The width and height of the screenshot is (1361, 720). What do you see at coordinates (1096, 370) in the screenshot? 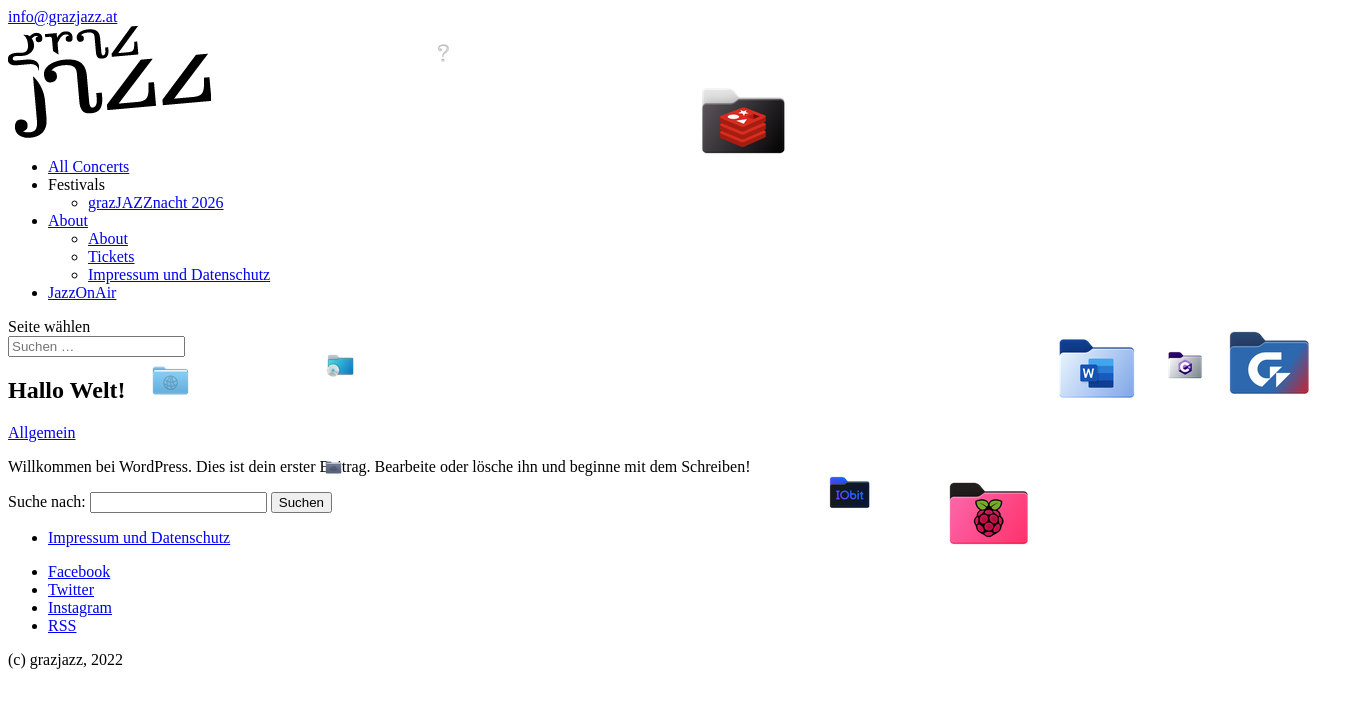
I see `open folder containing Microsoft Word documents` at bounding box center [1096, 370].